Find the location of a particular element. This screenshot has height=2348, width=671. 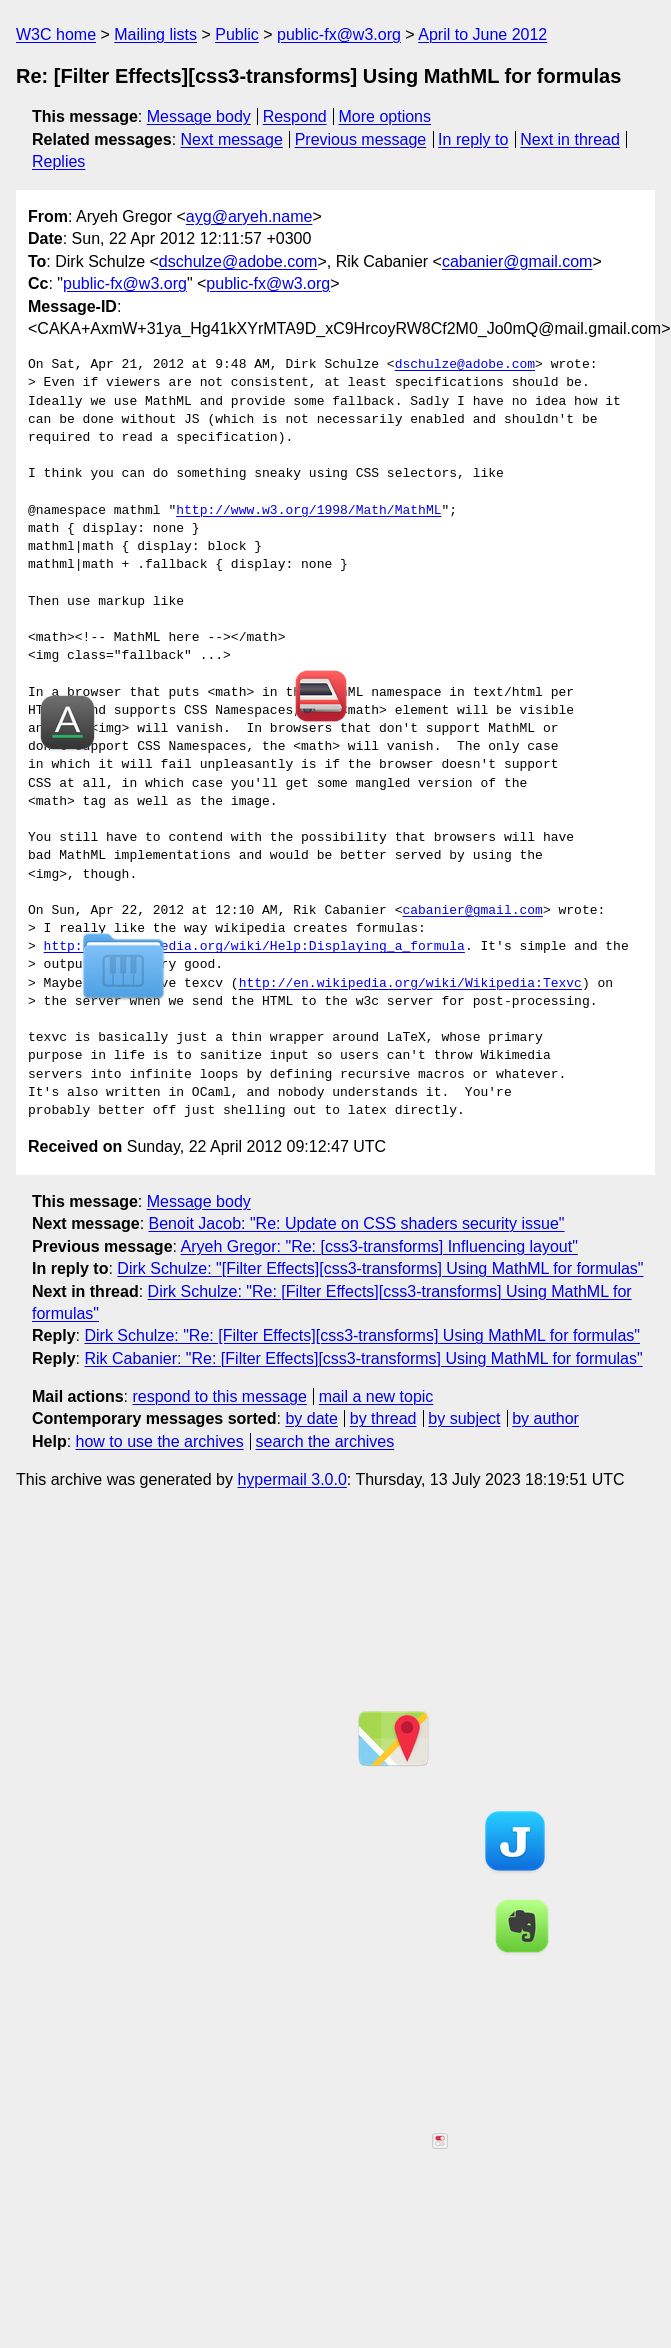

open desktop preferences or settings is located at coordinates (440, 2141).